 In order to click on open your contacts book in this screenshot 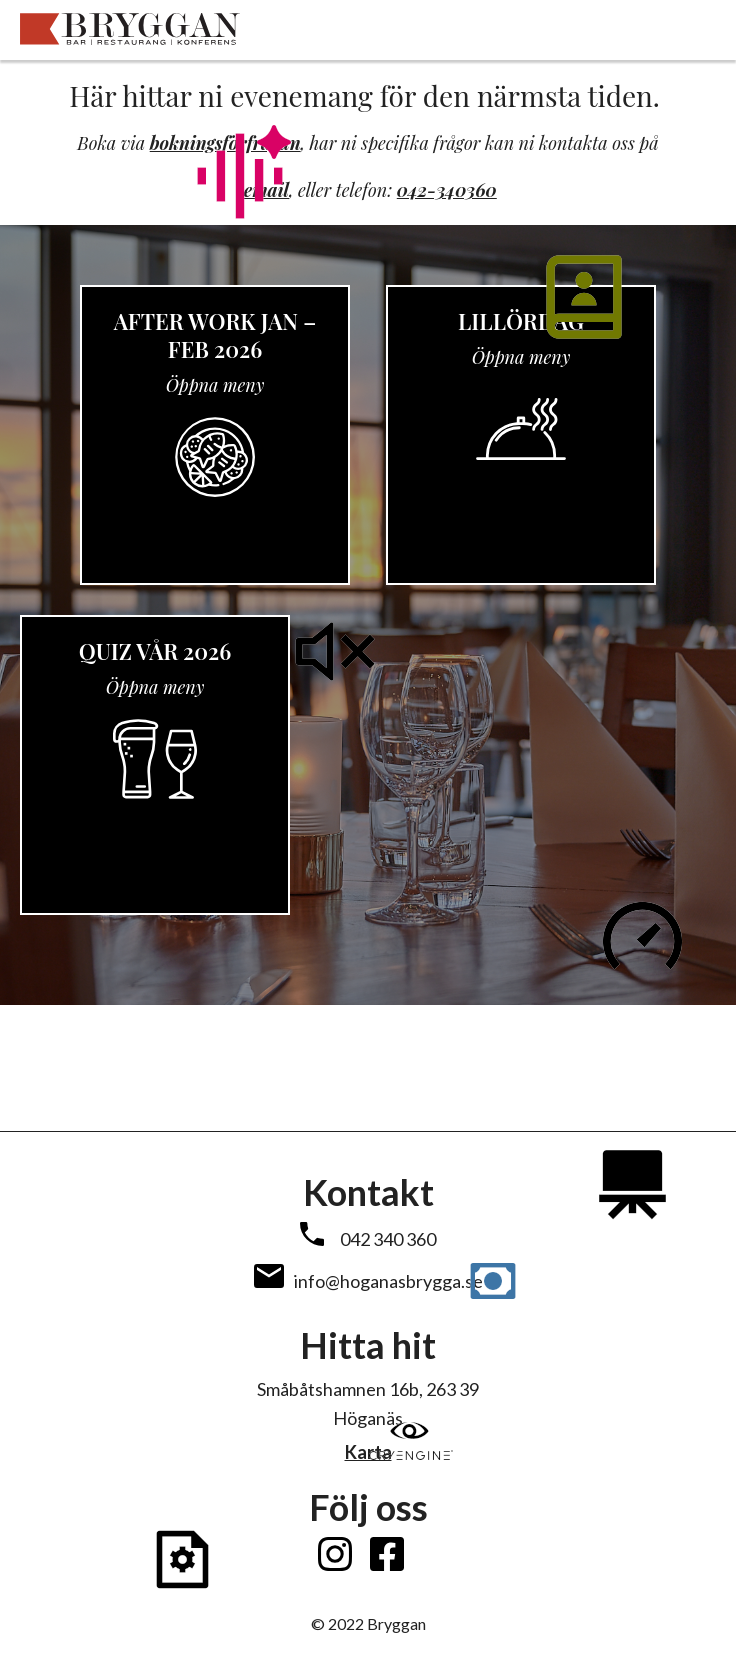, I will do `click(584, 297)`.